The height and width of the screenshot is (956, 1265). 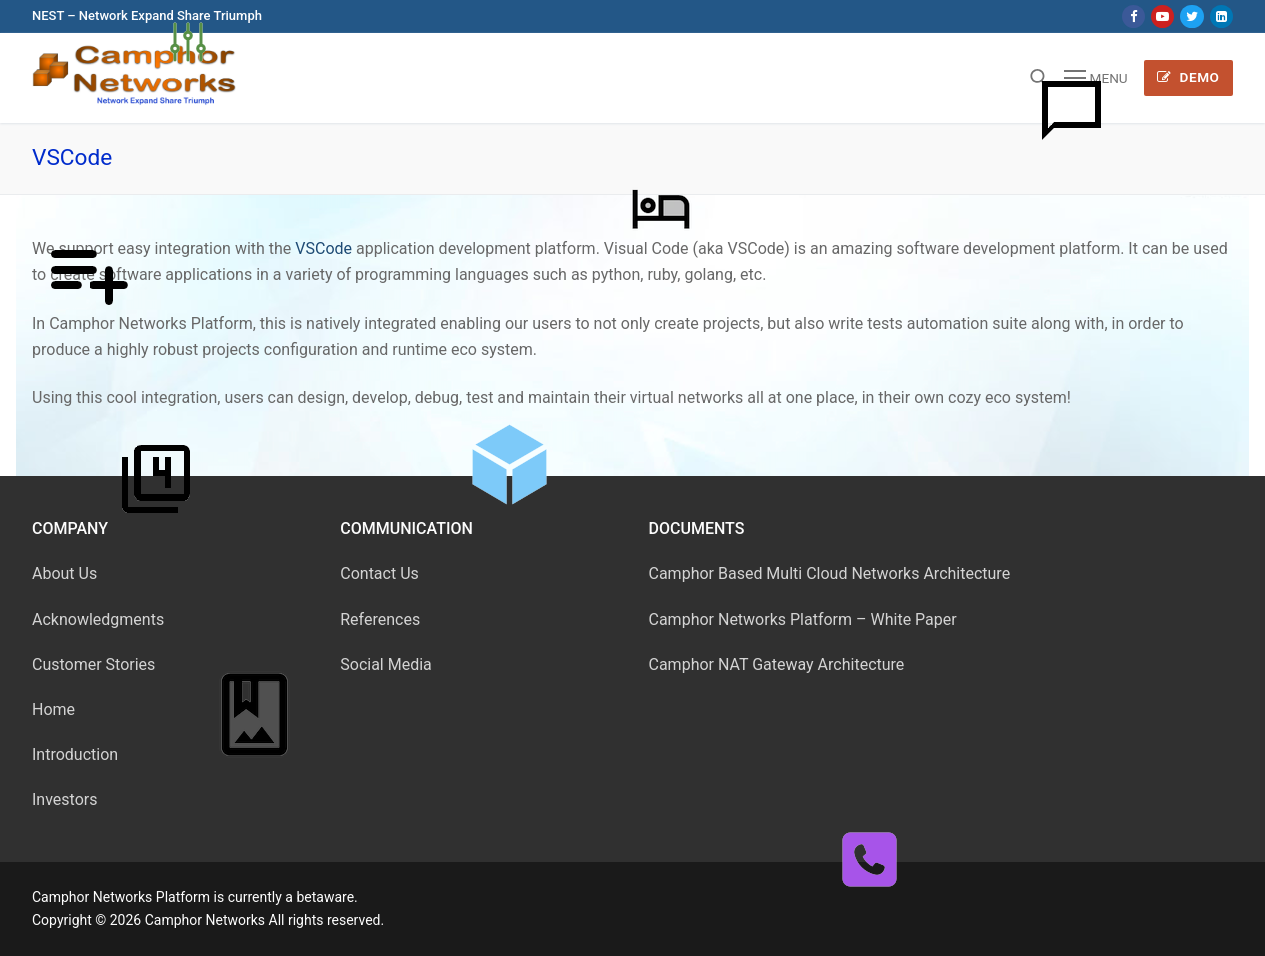 I want to click on access your photo album, so click(x=254, y=714).